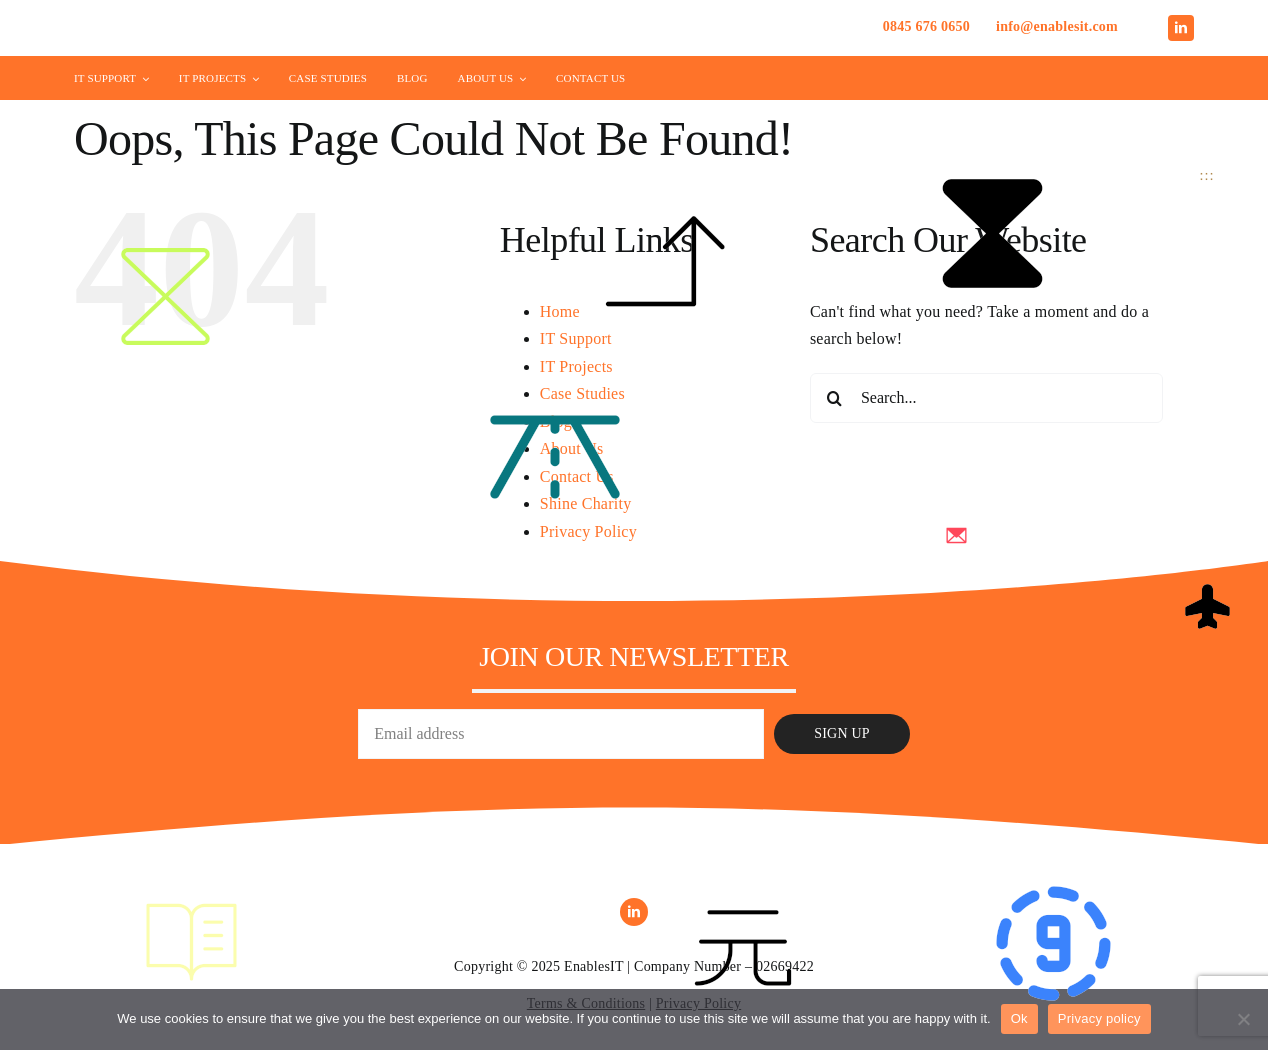 The width and height of the screenshot is (1268, 1050). What do you see at coordinates (1053, 943) in the screenshot?
I see `indicates 9 items remaining or pending` at bounding box center [1053, 943].